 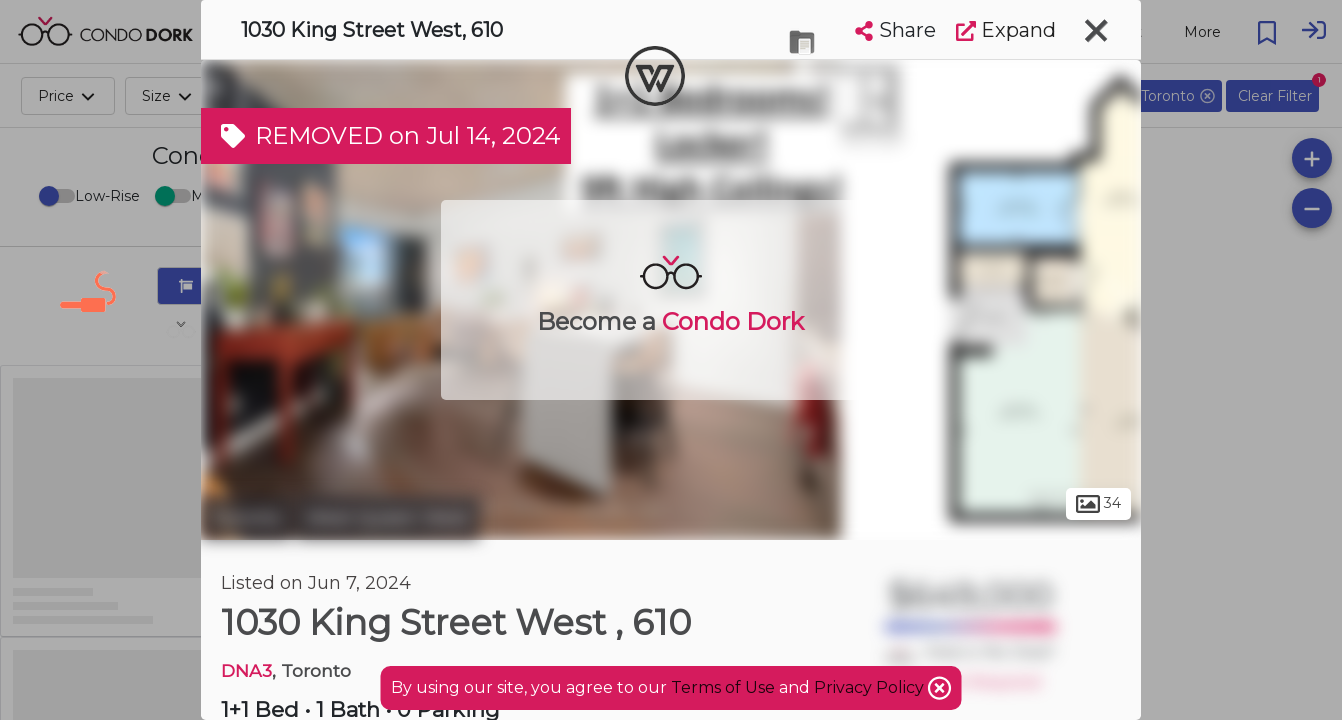 What do you see at coordinates (802, 42) in the screenshot?
I see `open a file from folder` at bounding box center [802, 42].